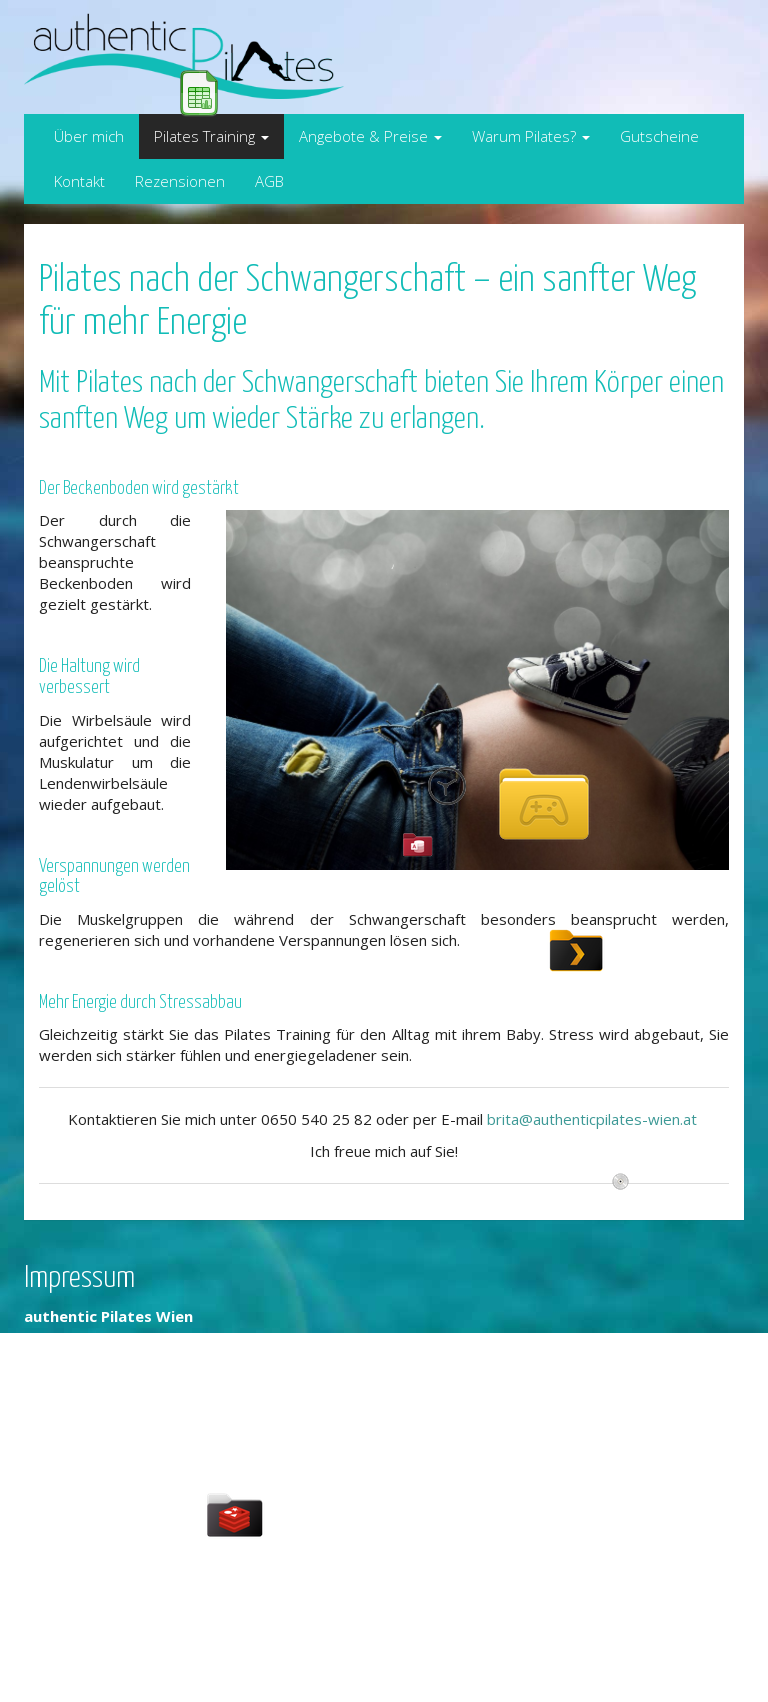 The width and height of the screenshot is (768, 1702). What do you see at coordinates (417, 845) in the screenshot?
I see `folder containing microsoft access database files` at bounding box center [417, 845].